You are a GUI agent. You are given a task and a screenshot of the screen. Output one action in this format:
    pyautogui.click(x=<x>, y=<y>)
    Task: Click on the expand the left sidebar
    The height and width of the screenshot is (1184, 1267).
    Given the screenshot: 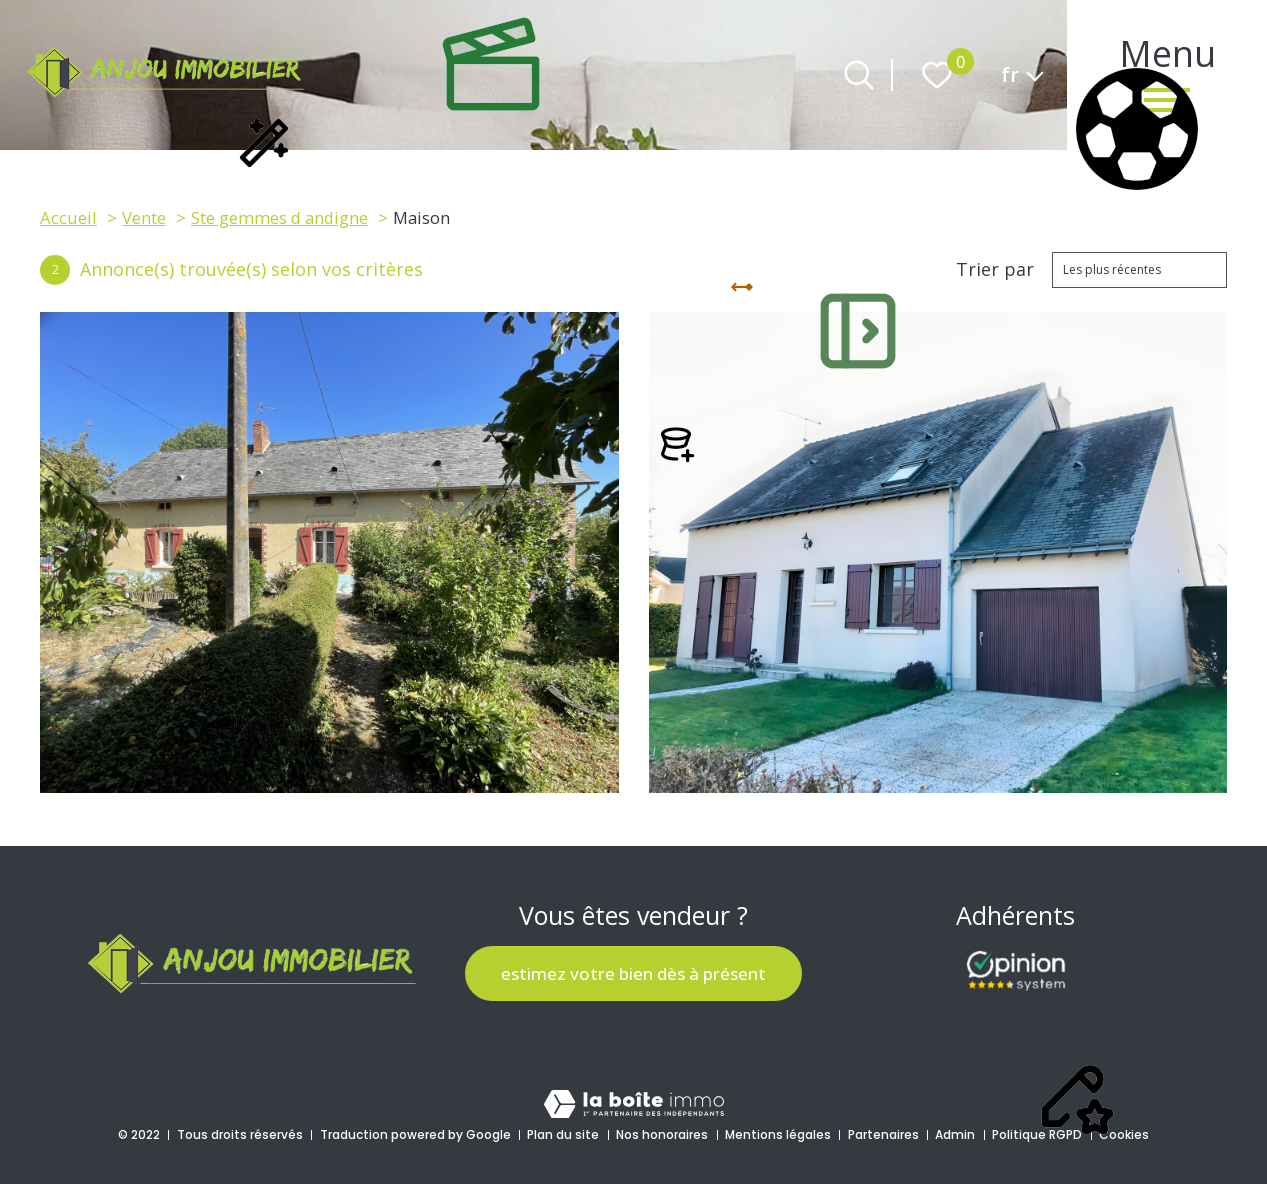 What is the action you would take?
    pyautogui.click(x=858, y=331)
    